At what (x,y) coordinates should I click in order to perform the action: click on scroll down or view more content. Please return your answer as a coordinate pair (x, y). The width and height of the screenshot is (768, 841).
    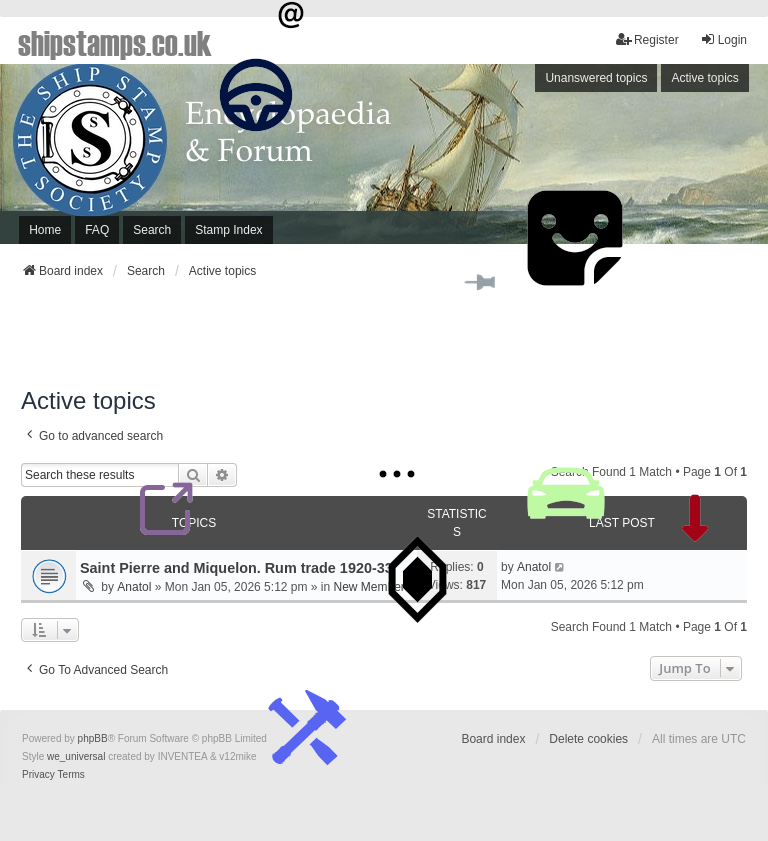
    Looking at the image, I should click on (695, 518).